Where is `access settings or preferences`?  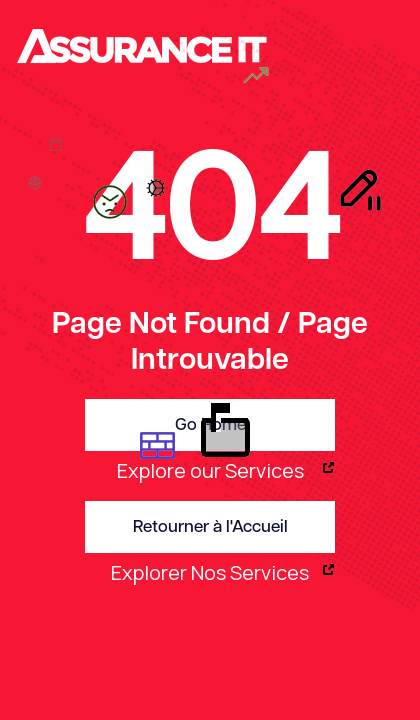
access settings or preferences is located at coordinates (156, 188).